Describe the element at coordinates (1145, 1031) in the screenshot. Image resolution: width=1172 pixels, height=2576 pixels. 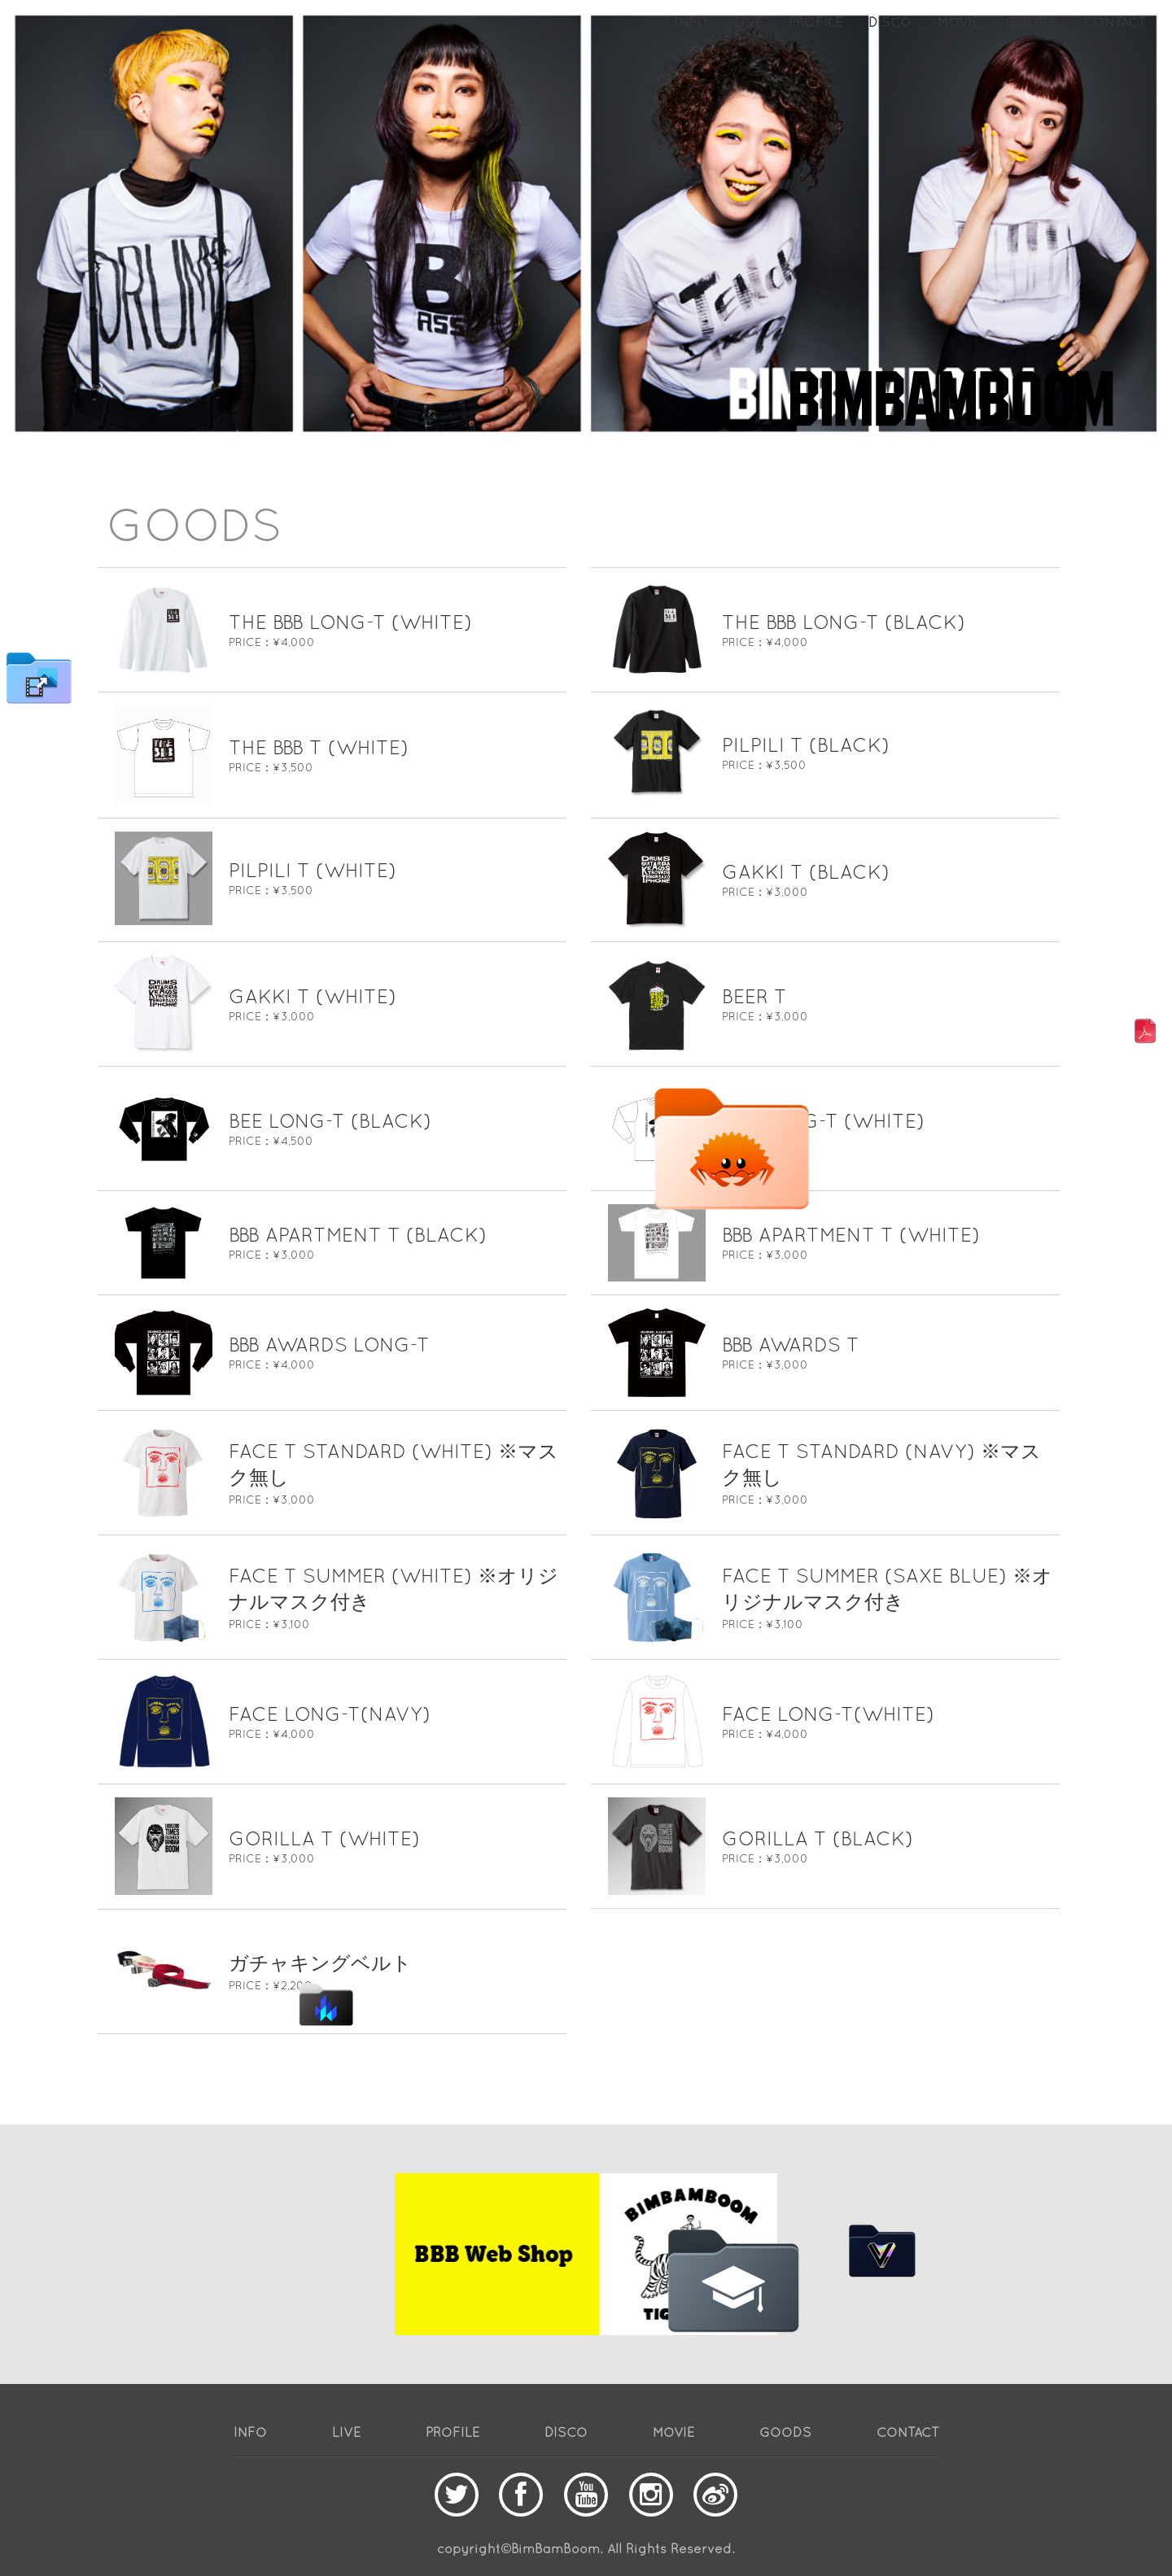
I see `a PDF document file` at that location.